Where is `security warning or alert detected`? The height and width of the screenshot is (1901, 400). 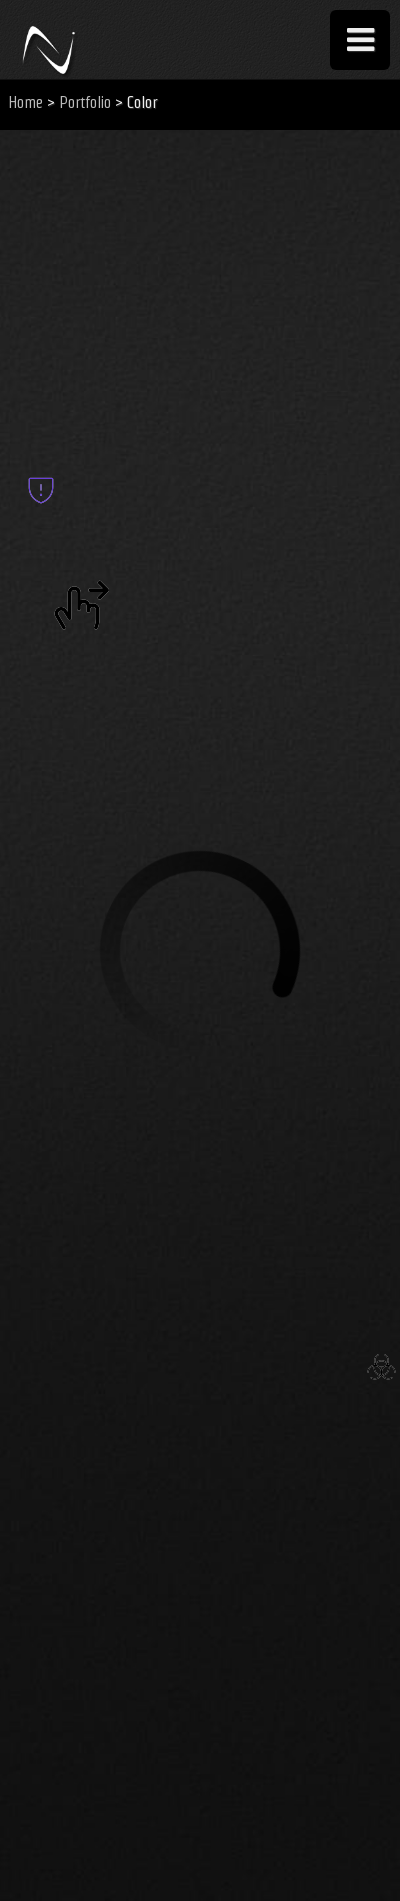 security warning or alert detected is located at coordinates (41, 489).